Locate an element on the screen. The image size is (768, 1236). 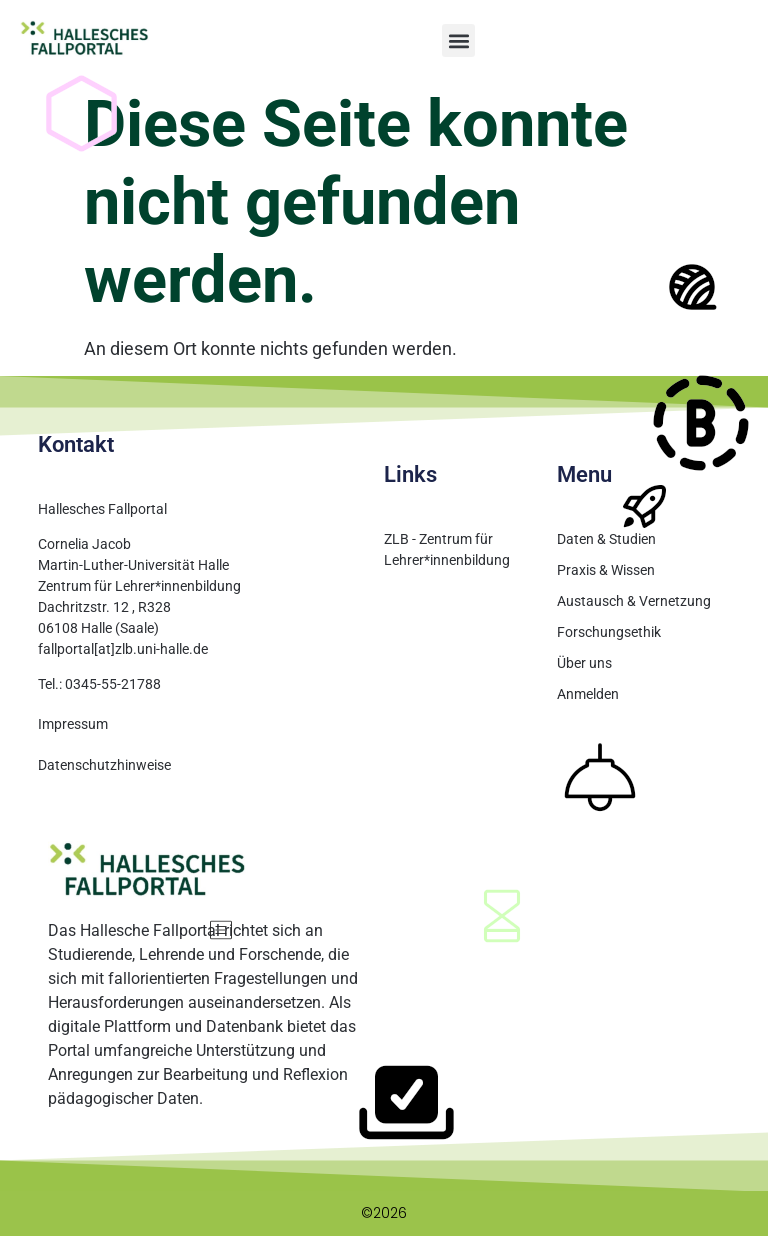
launch or deploy a project is located at coordinates (644, 506).